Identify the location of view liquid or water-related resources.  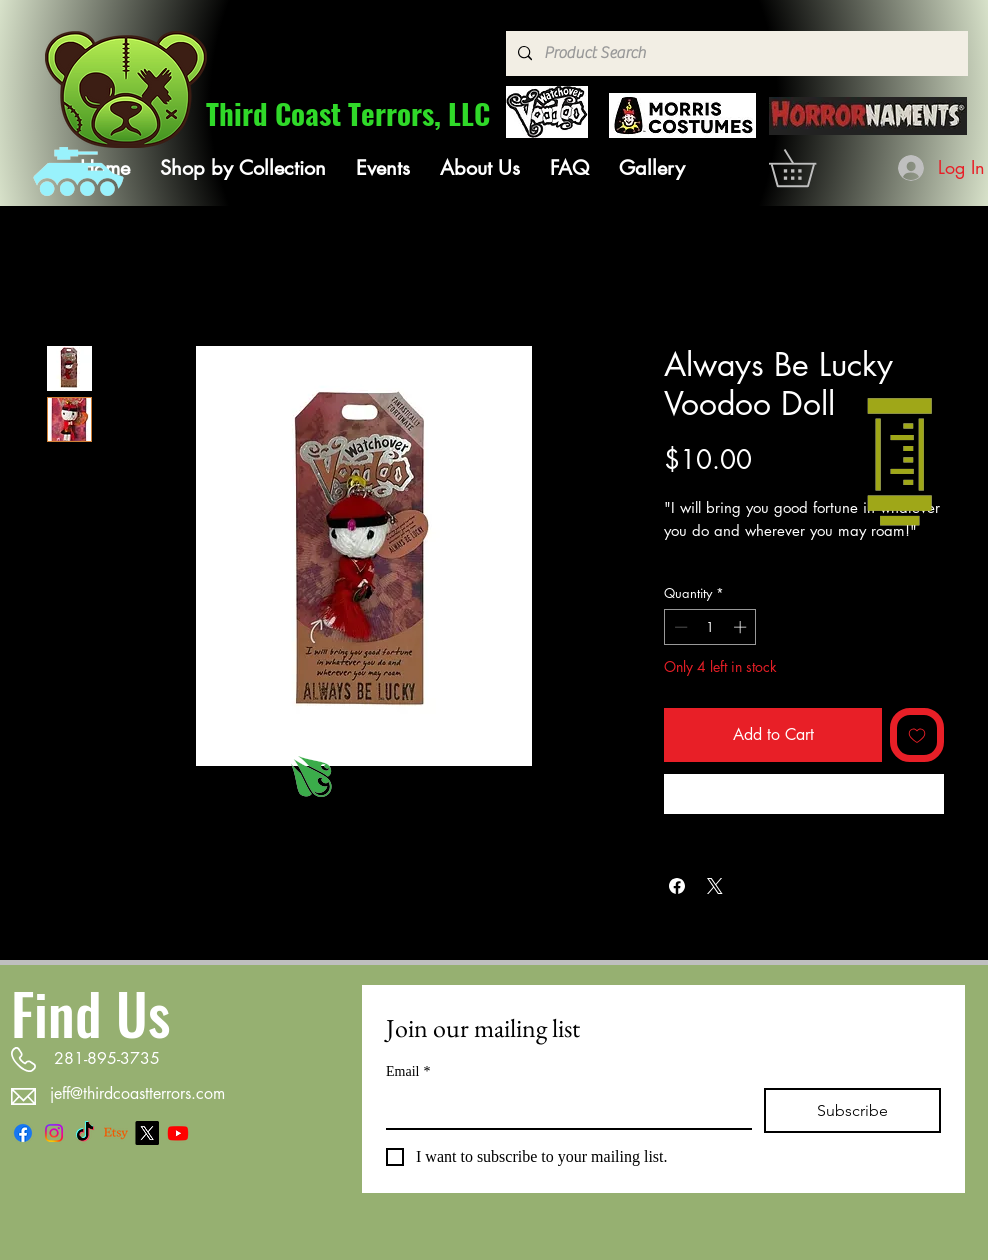
(311, 776).